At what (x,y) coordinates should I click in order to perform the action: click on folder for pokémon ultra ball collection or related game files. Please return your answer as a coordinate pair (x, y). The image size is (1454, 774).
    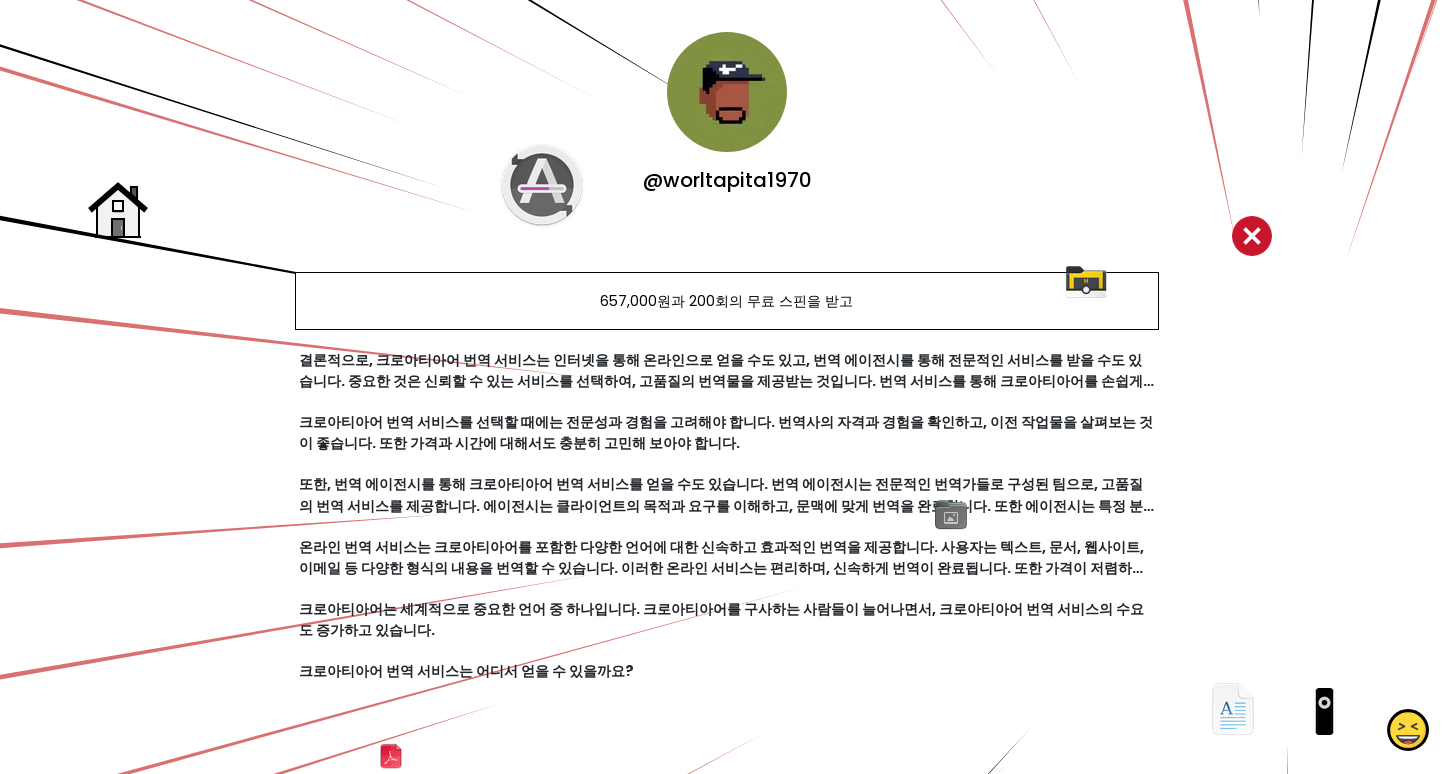
    Looking at the image, I should click on (1086, 283).